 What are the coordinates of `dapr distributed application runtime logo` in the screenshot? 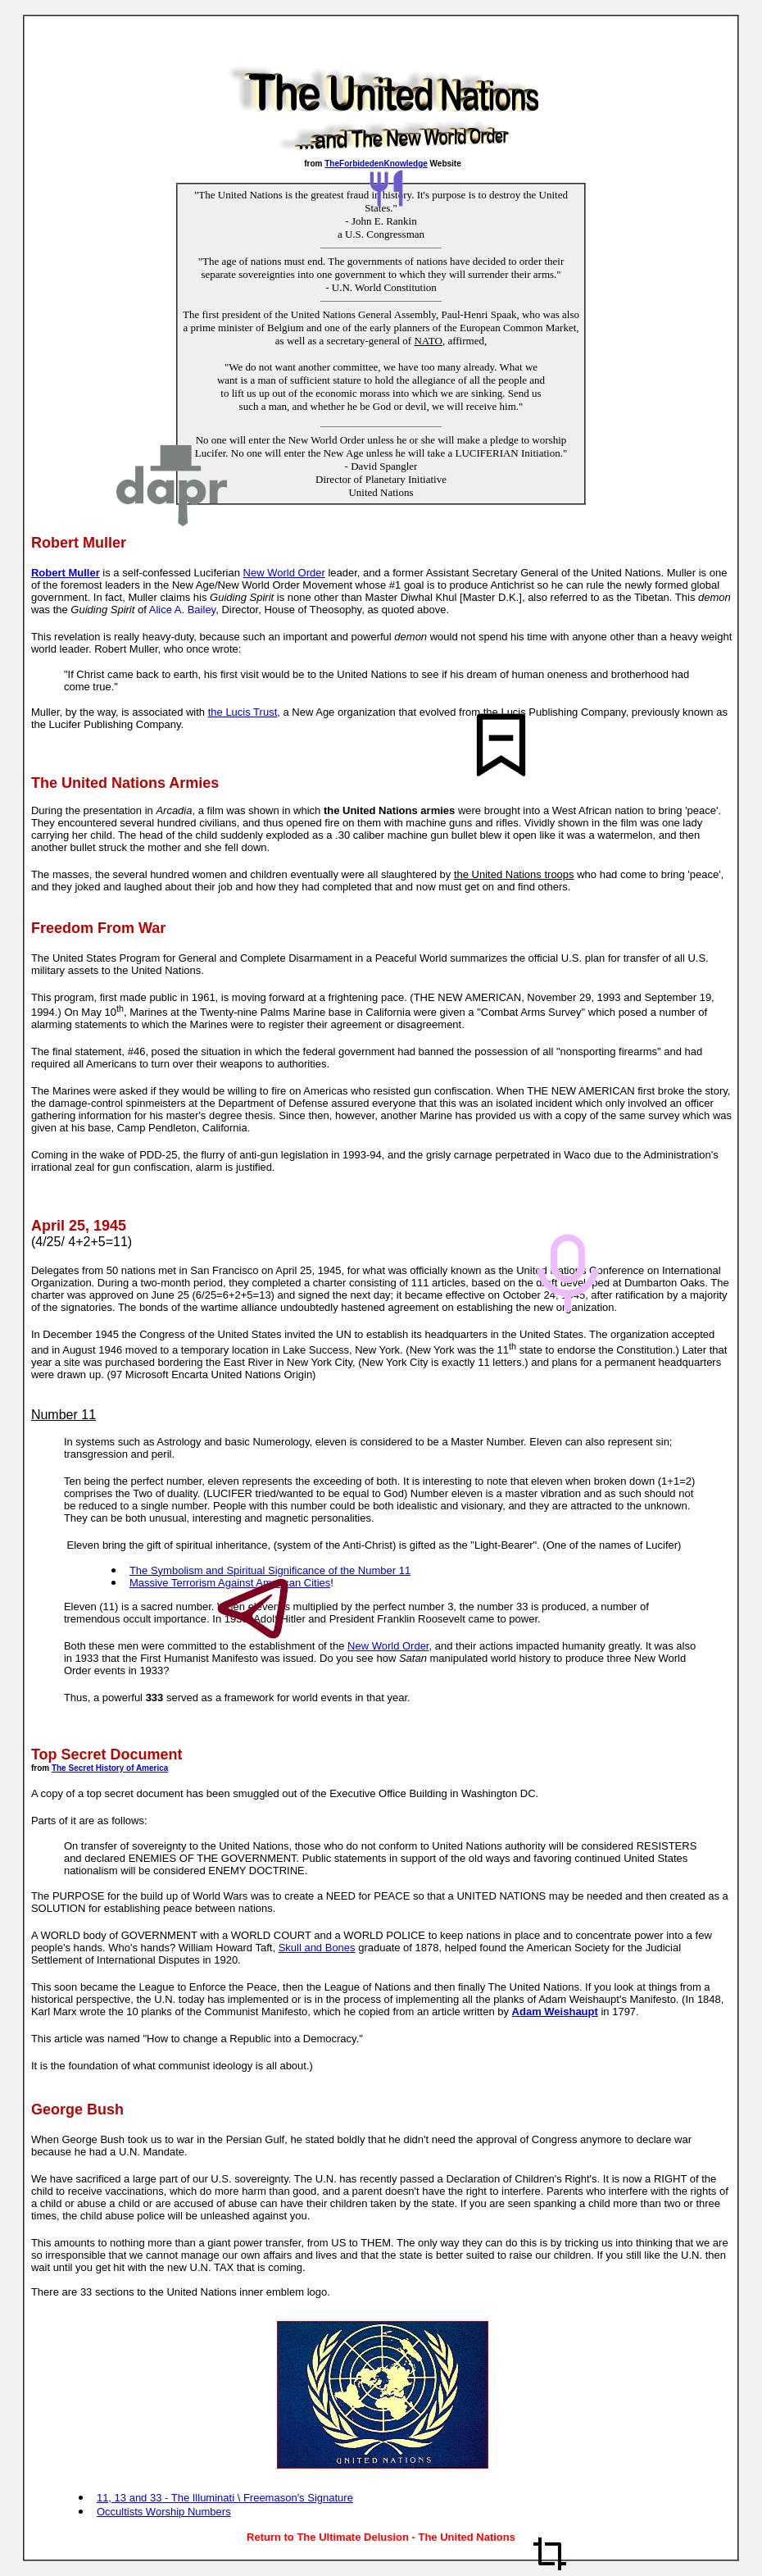 It's located at (171, 485).